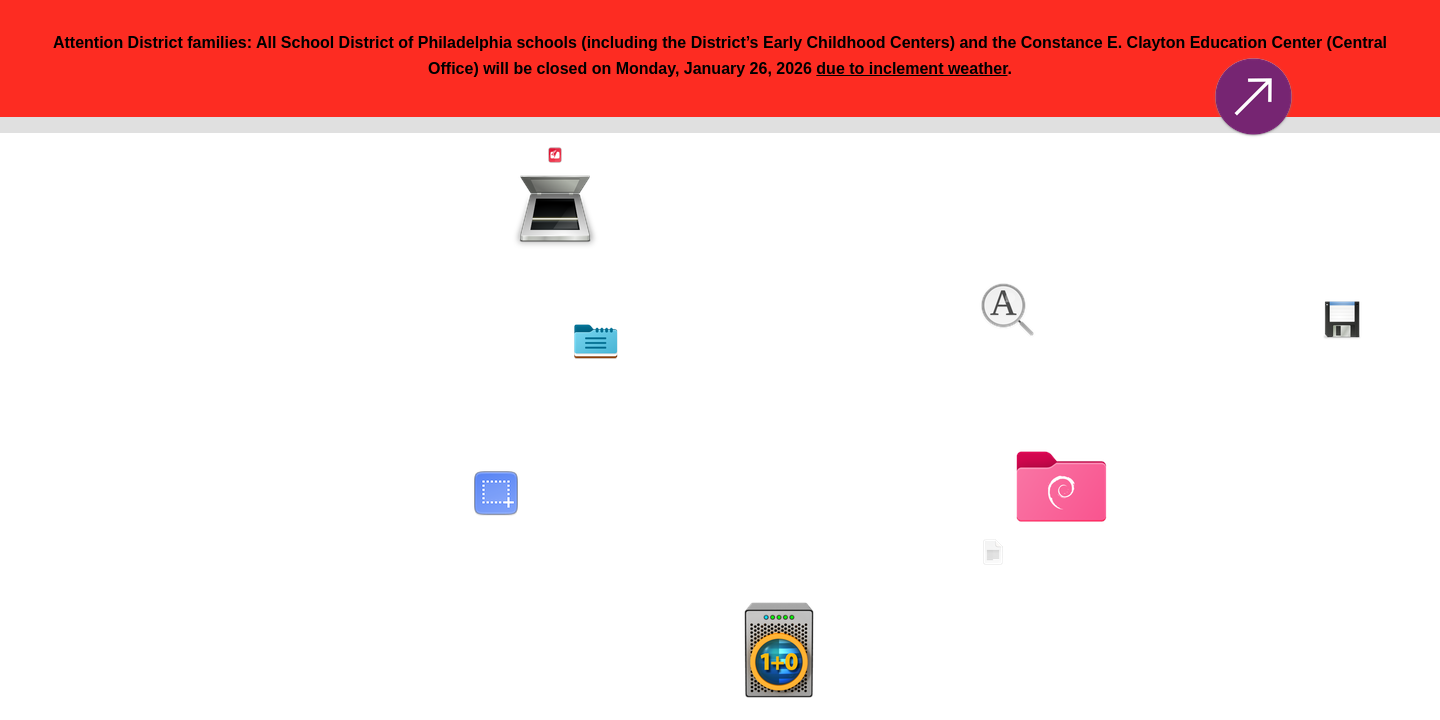 The height and width of the screenshot is (720, 1440). Describe the element at coordinates (1061, 489) in the screenshot. I see `folder containing debian linux files` at that location.